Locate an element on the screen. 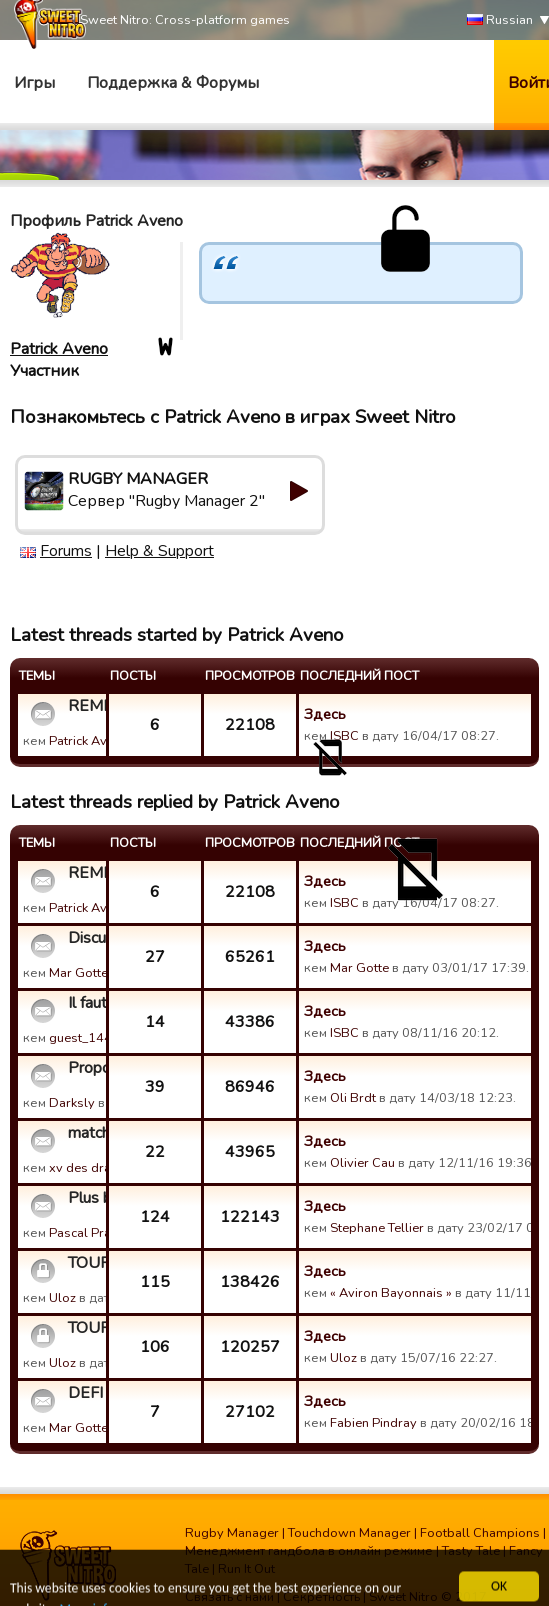  unlock or access secured content is located at coordinates (405, 238).